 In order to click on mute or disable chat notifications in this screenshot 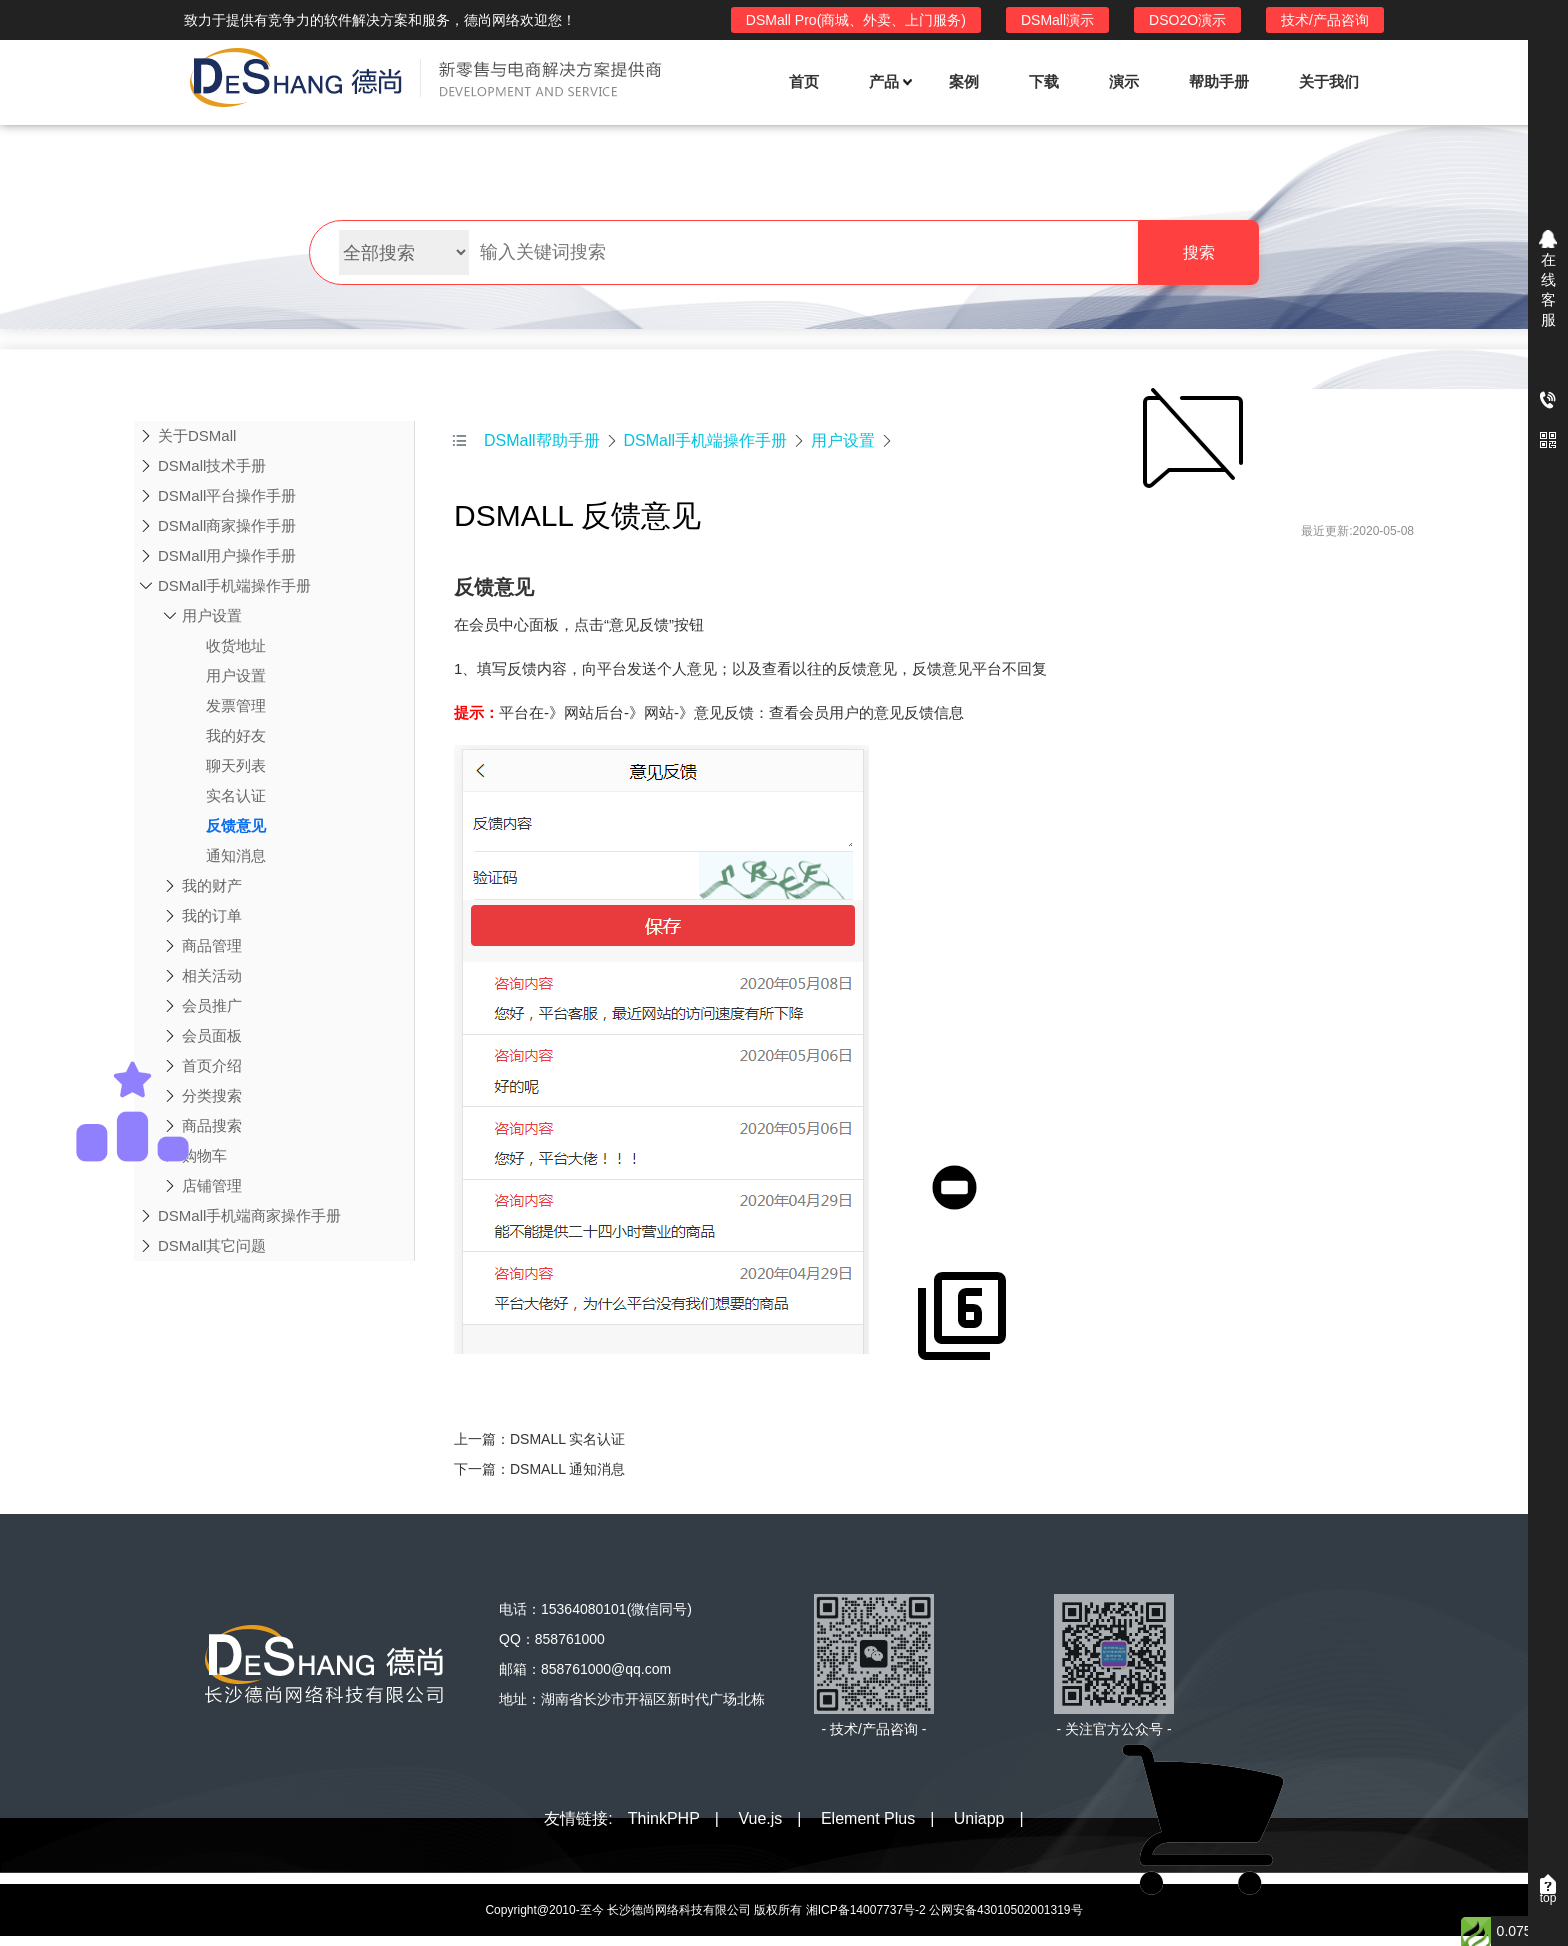, I will do `click(1193, 434)`.